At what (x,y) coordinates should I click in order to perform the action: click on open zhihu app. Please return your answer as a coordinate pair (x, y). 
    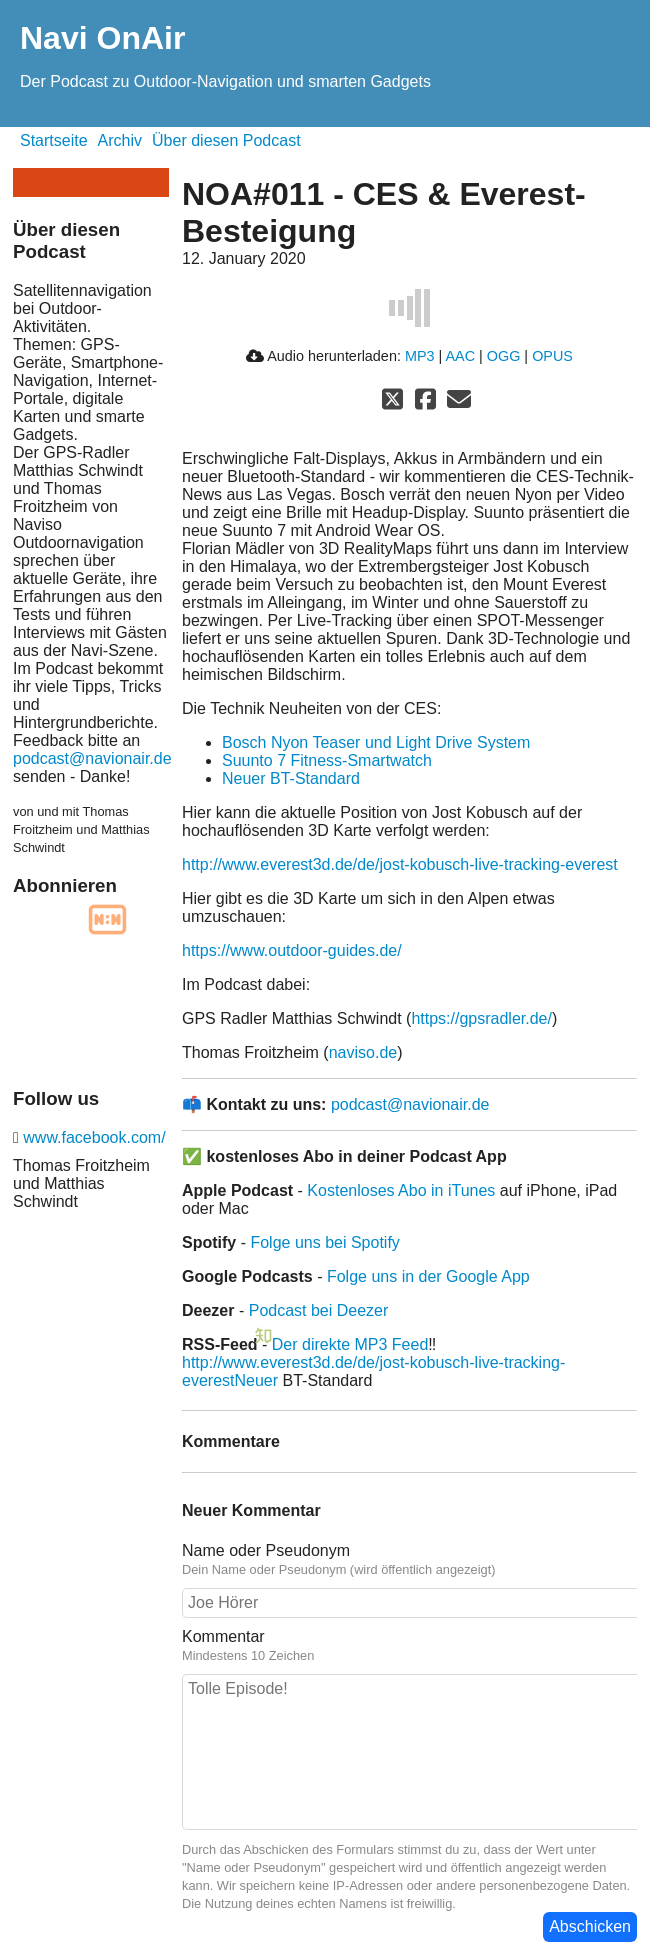
    Looking at the image, I should click on (263, 1335).